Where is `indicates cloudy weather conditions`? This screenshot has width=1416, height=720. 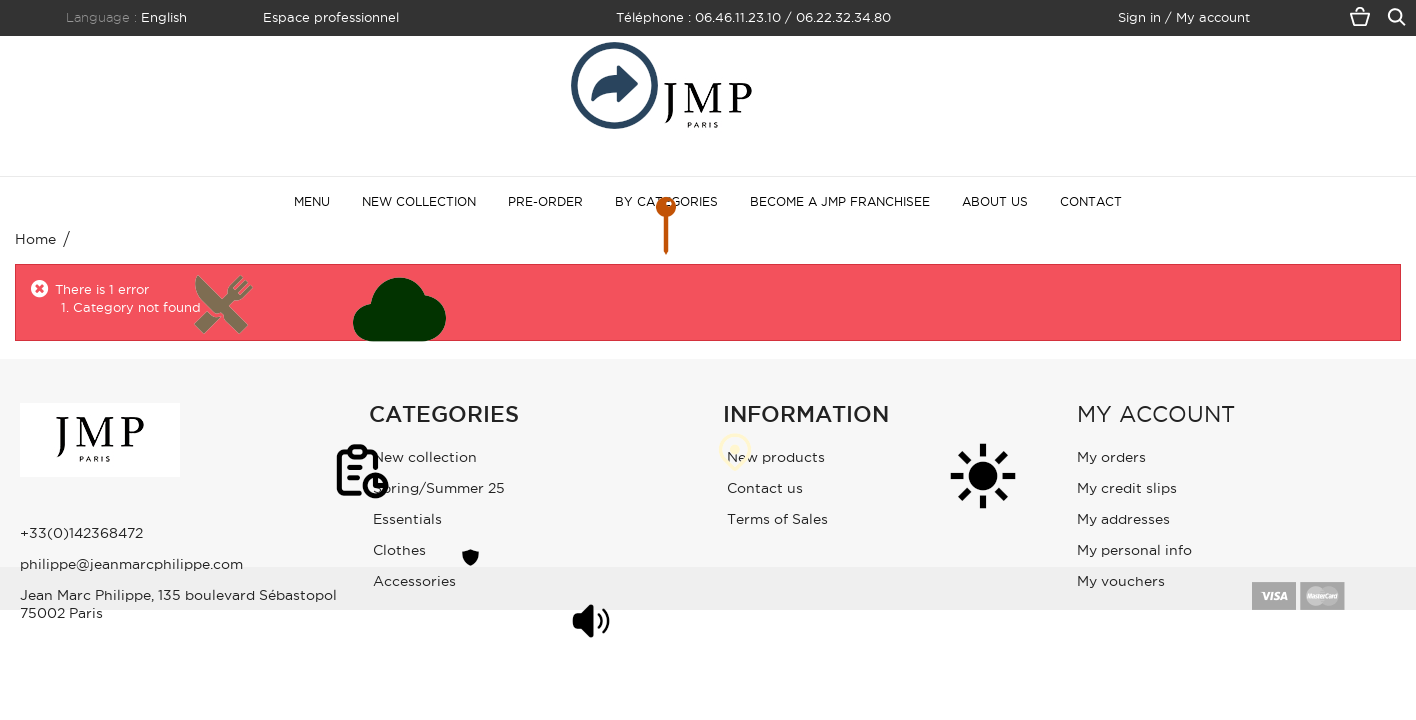
indicates cloudy weather conditions is located at coordinates (399, 309).